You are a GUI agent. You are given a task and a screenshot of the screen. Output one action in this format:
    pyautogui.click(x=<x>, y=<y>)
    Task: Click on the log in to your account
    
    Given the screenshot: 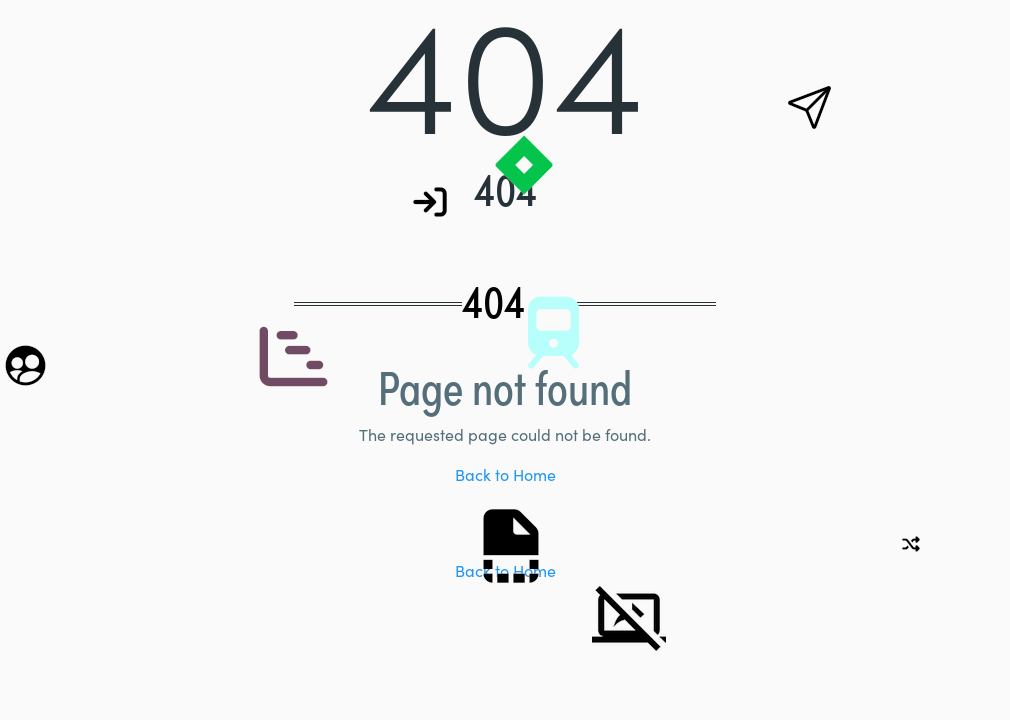 What is the action you would take?
    pyautogui.click(x=430, y=202)
    